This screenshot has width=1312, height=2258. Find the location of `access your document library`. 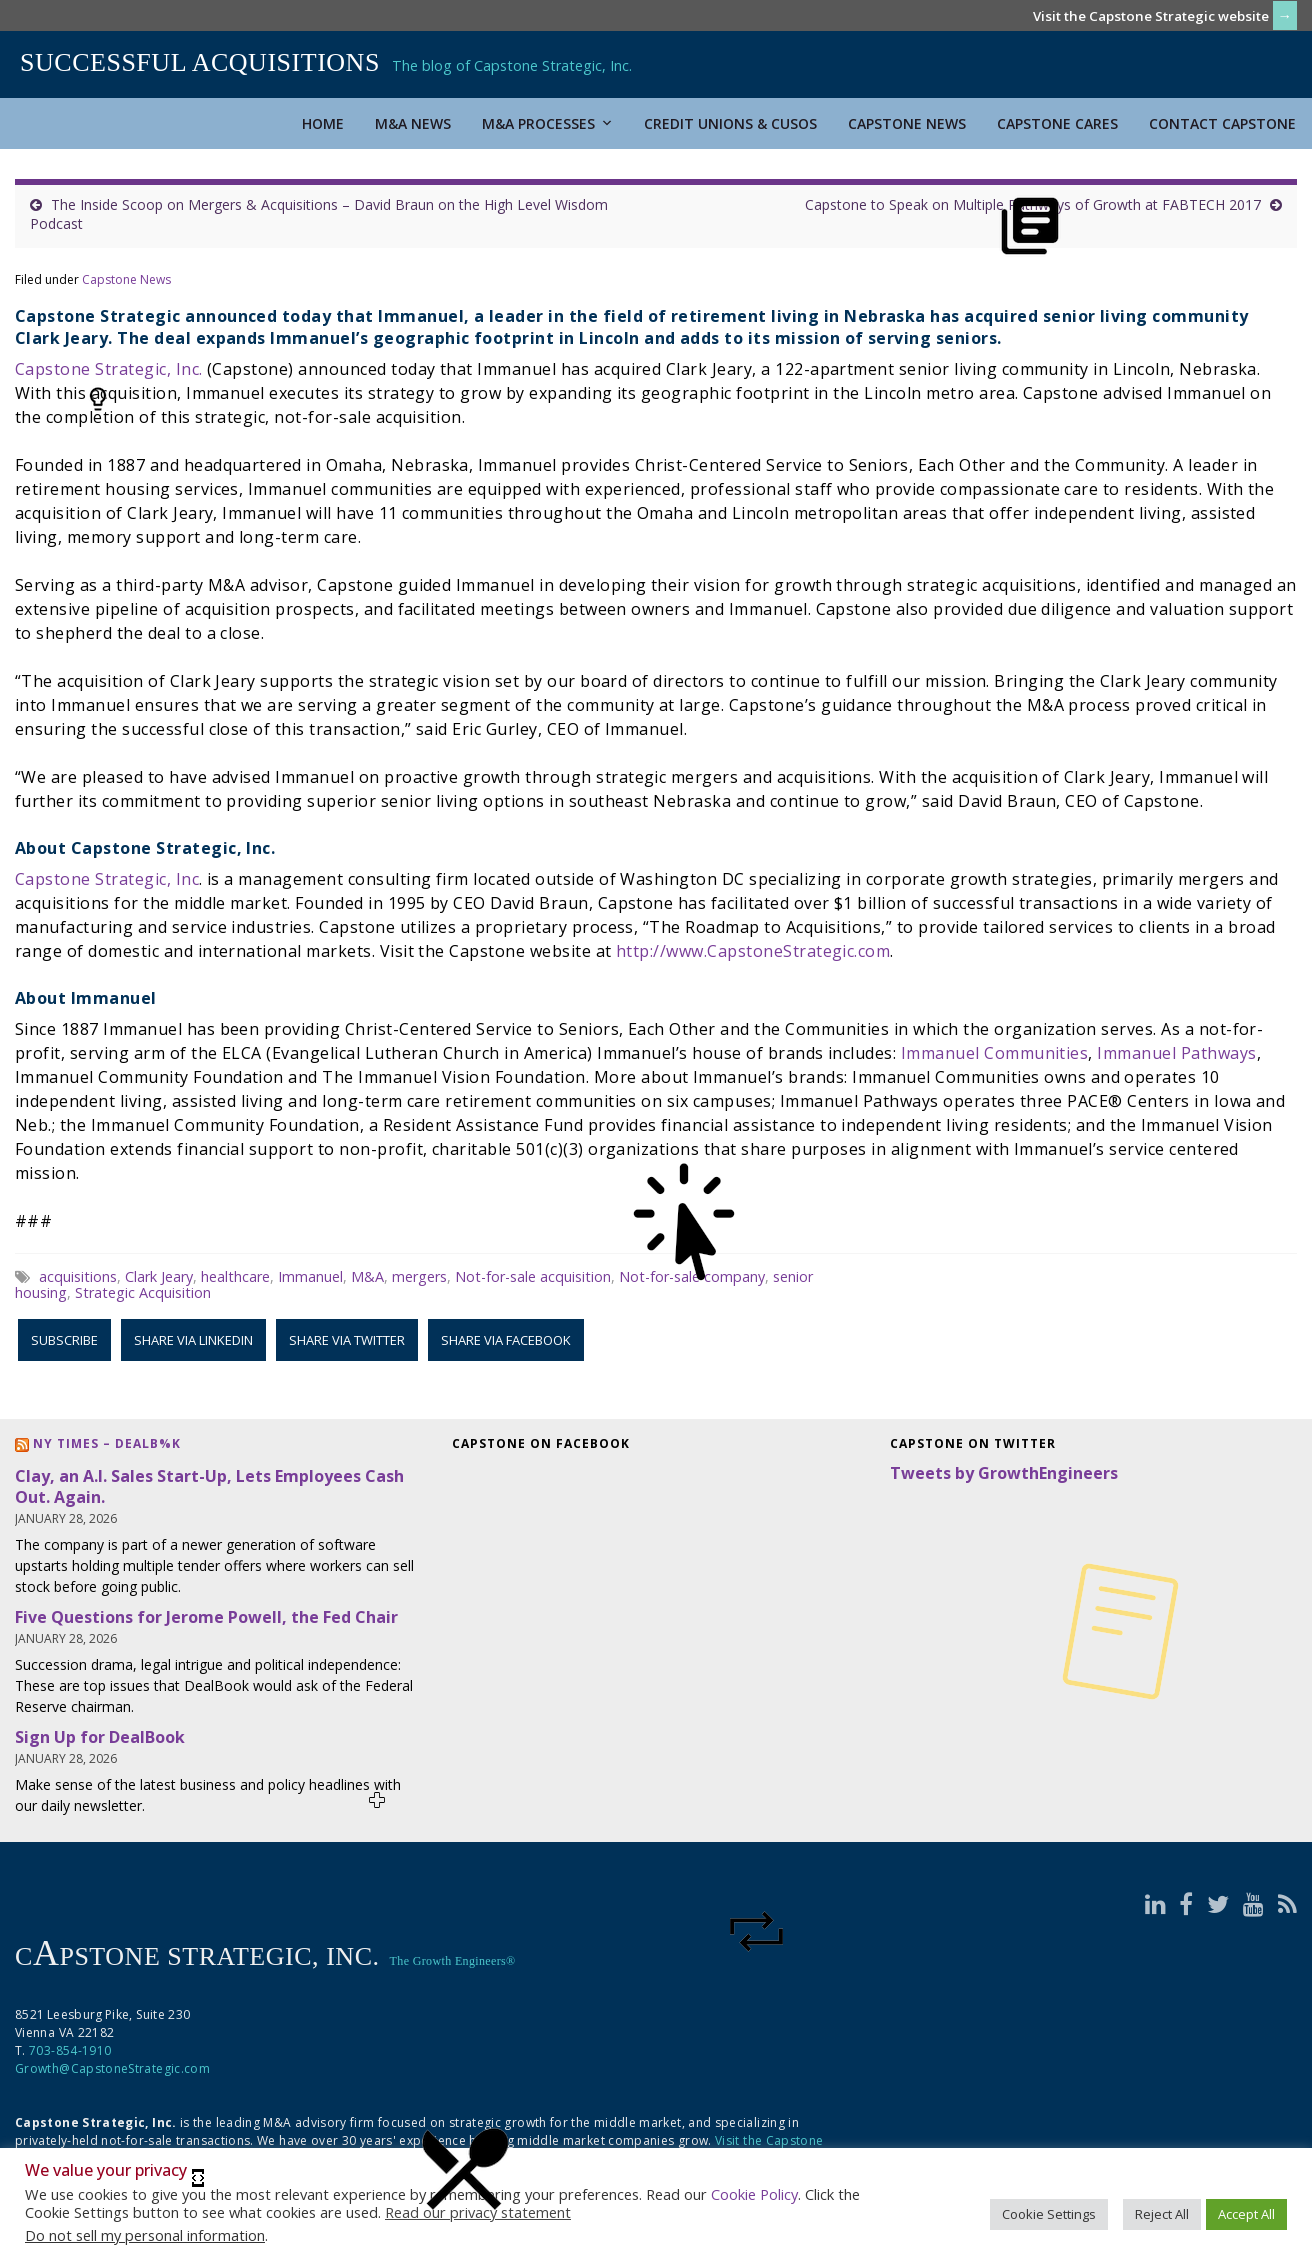

access your document library is located at coordinates (1030, 226).